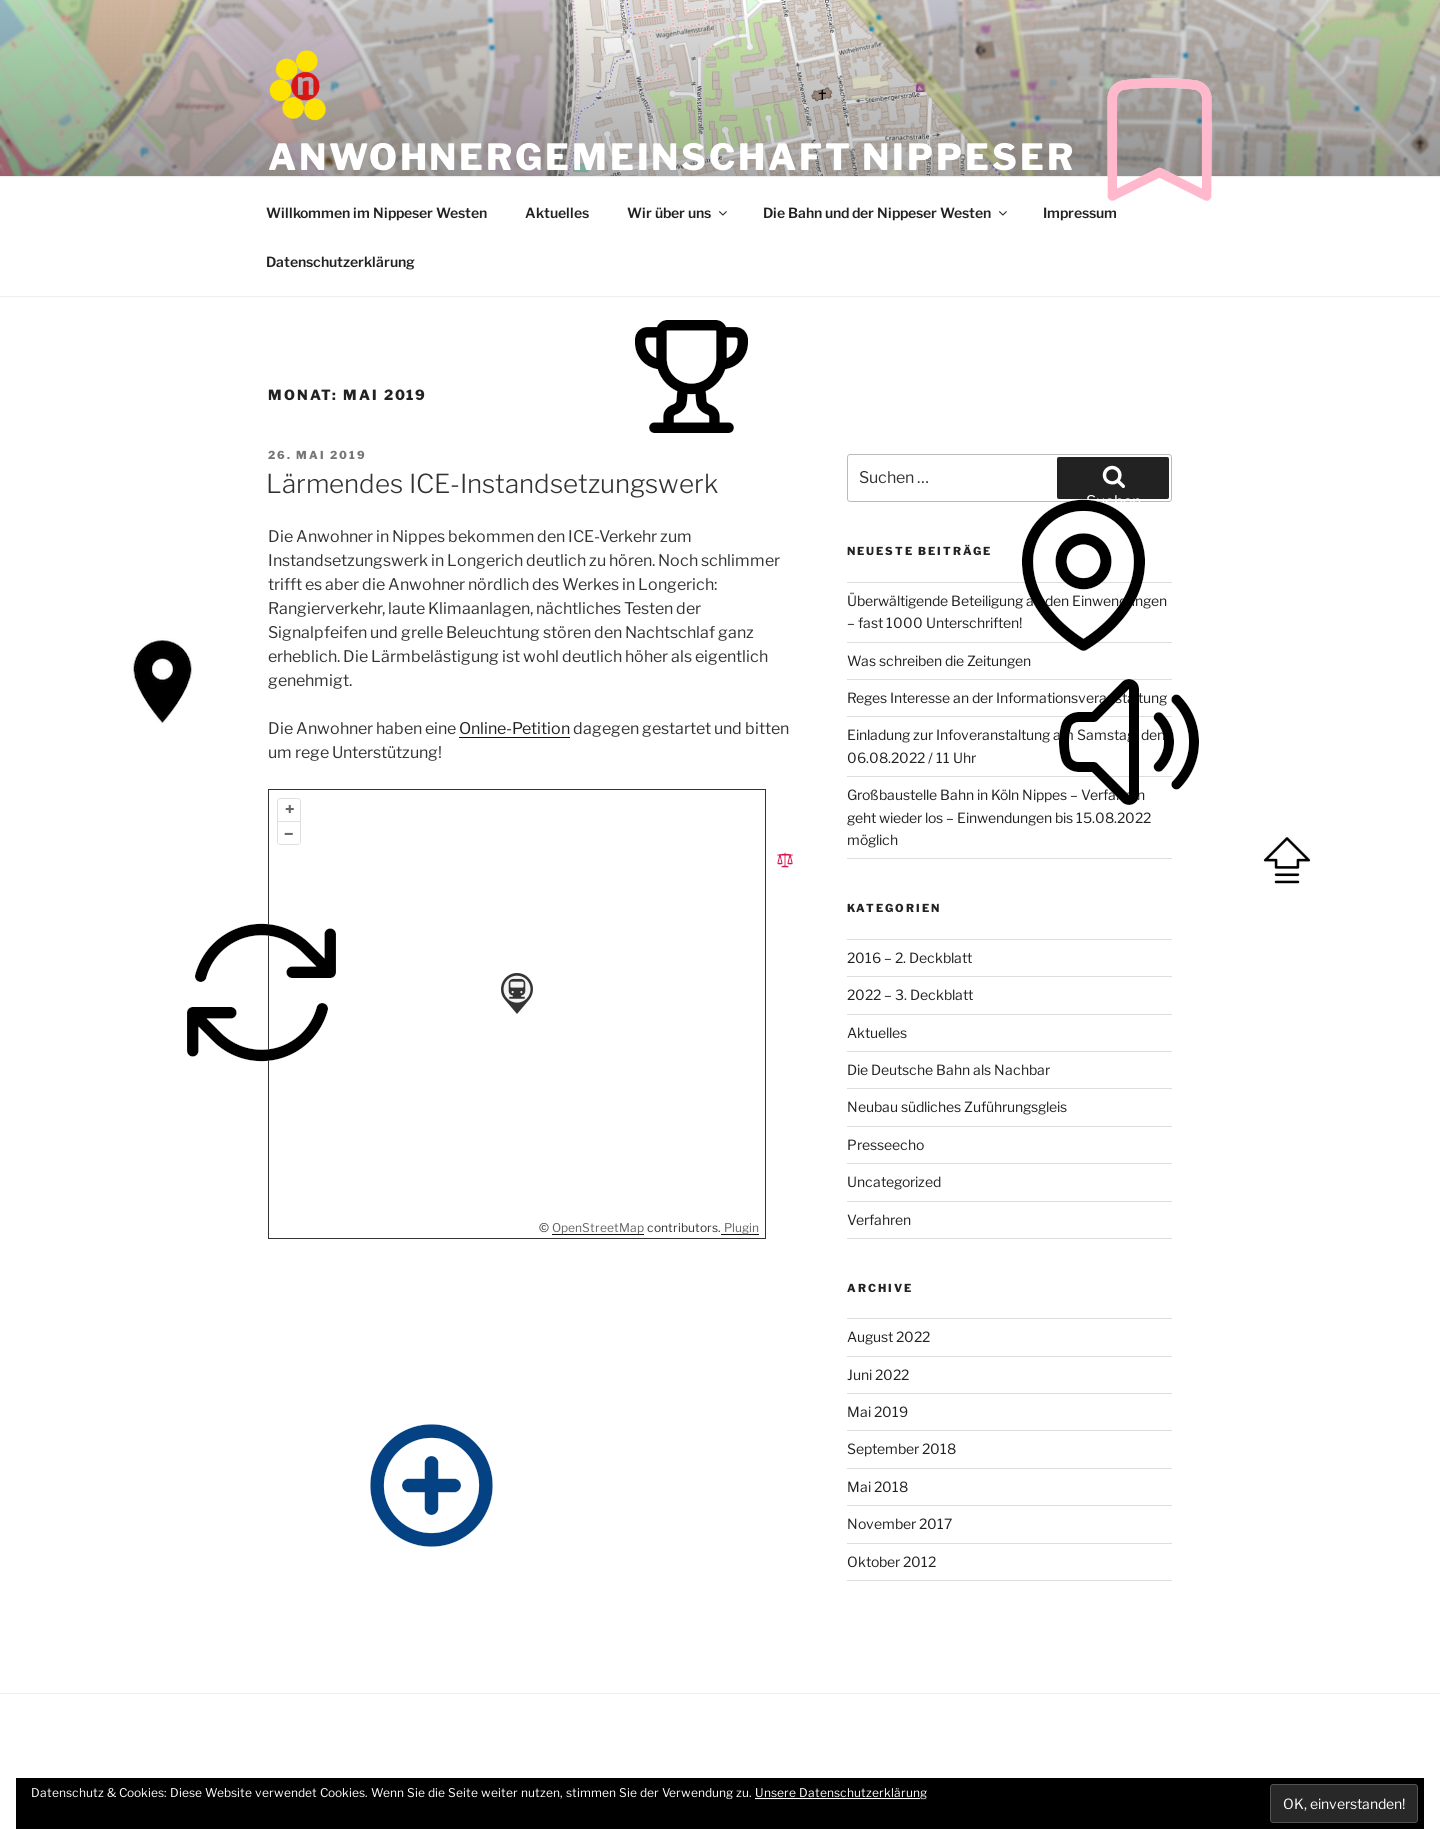  I want to click on upload file or content, so click(1287, 862).